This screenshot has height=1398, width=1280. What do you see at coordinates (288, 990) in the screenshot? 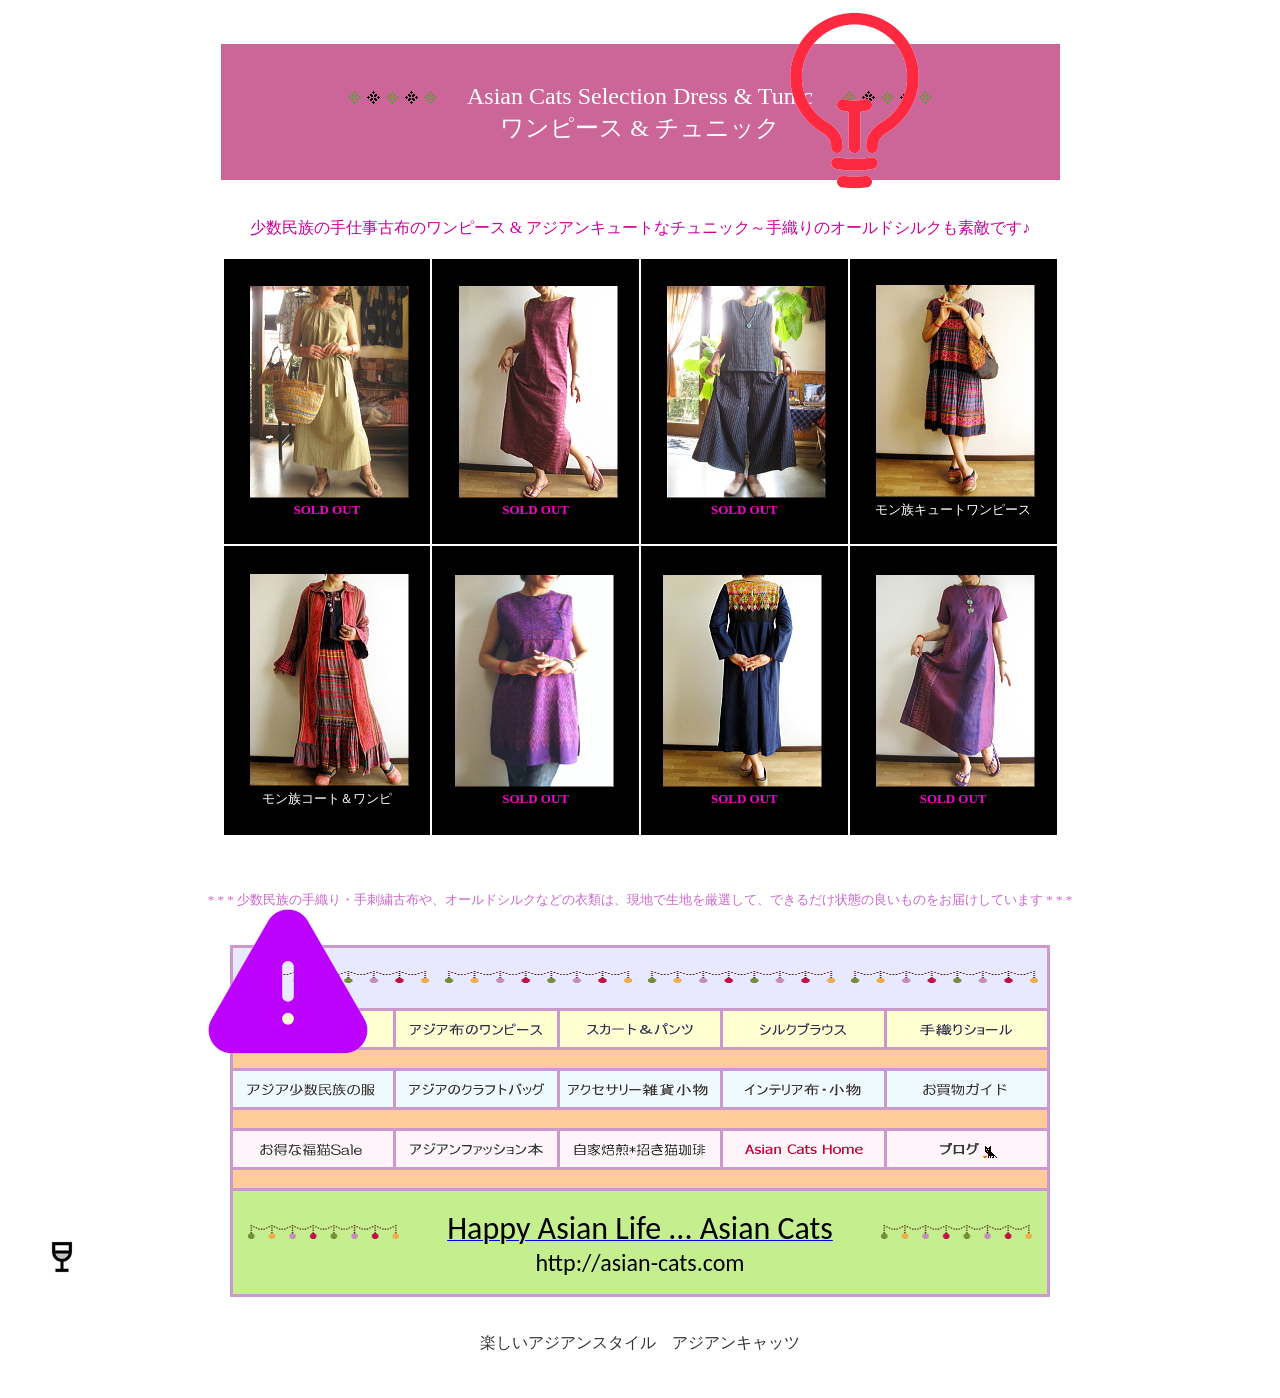
I see `indicates a warning or caution state` at bounding box center [288, 990].